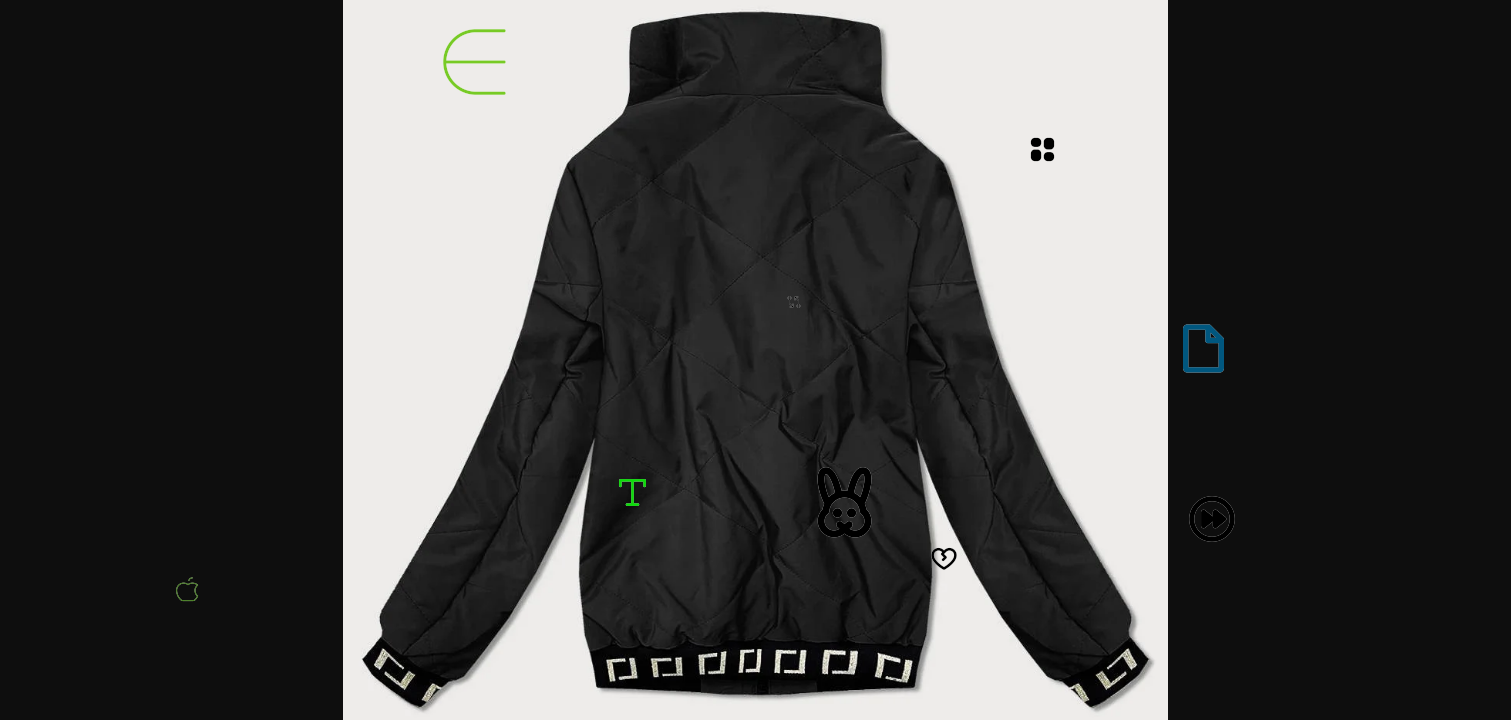 This screenshot has height=720, width=1511. I want to click on view code differences between versions, so click(794, 302).